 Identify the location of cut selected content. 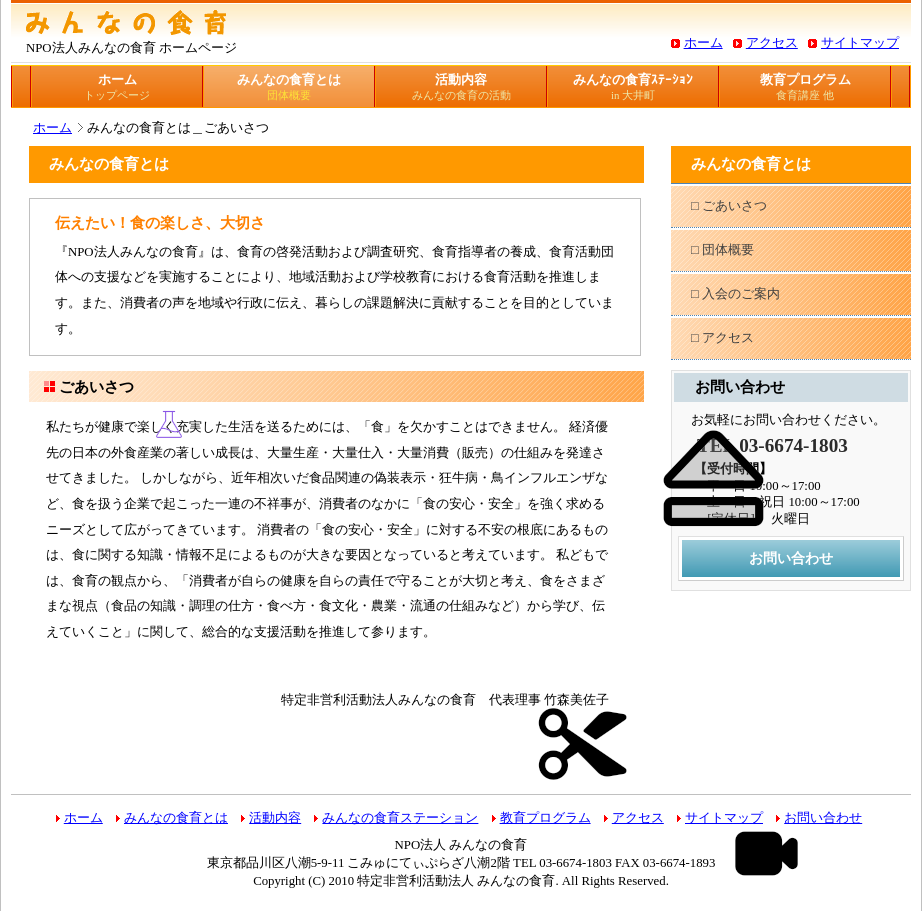
(581, 744).